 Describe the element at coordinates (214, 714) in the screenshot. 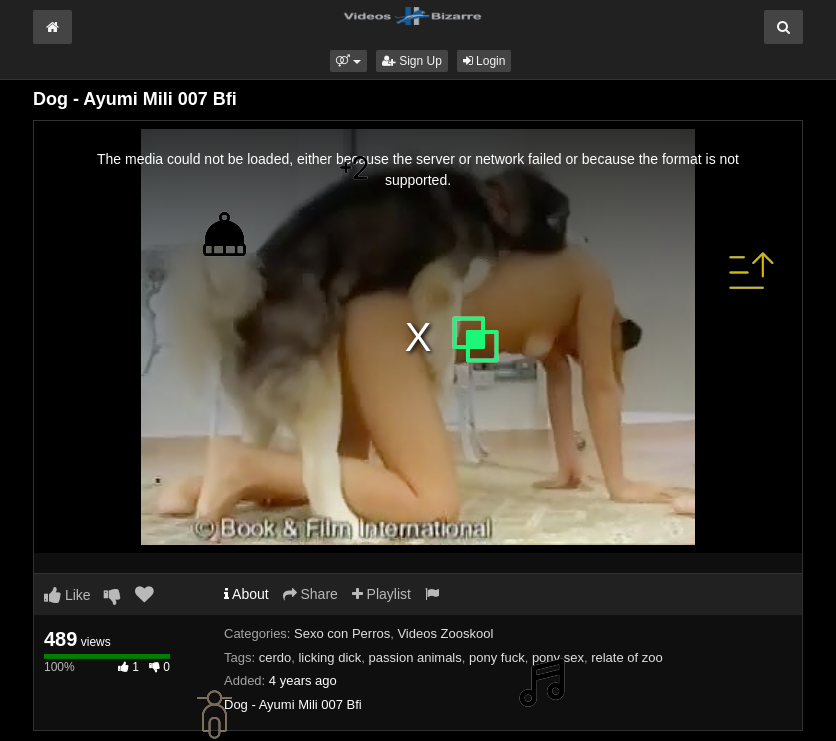

I see `select moped or scooter delivery option` at that location.